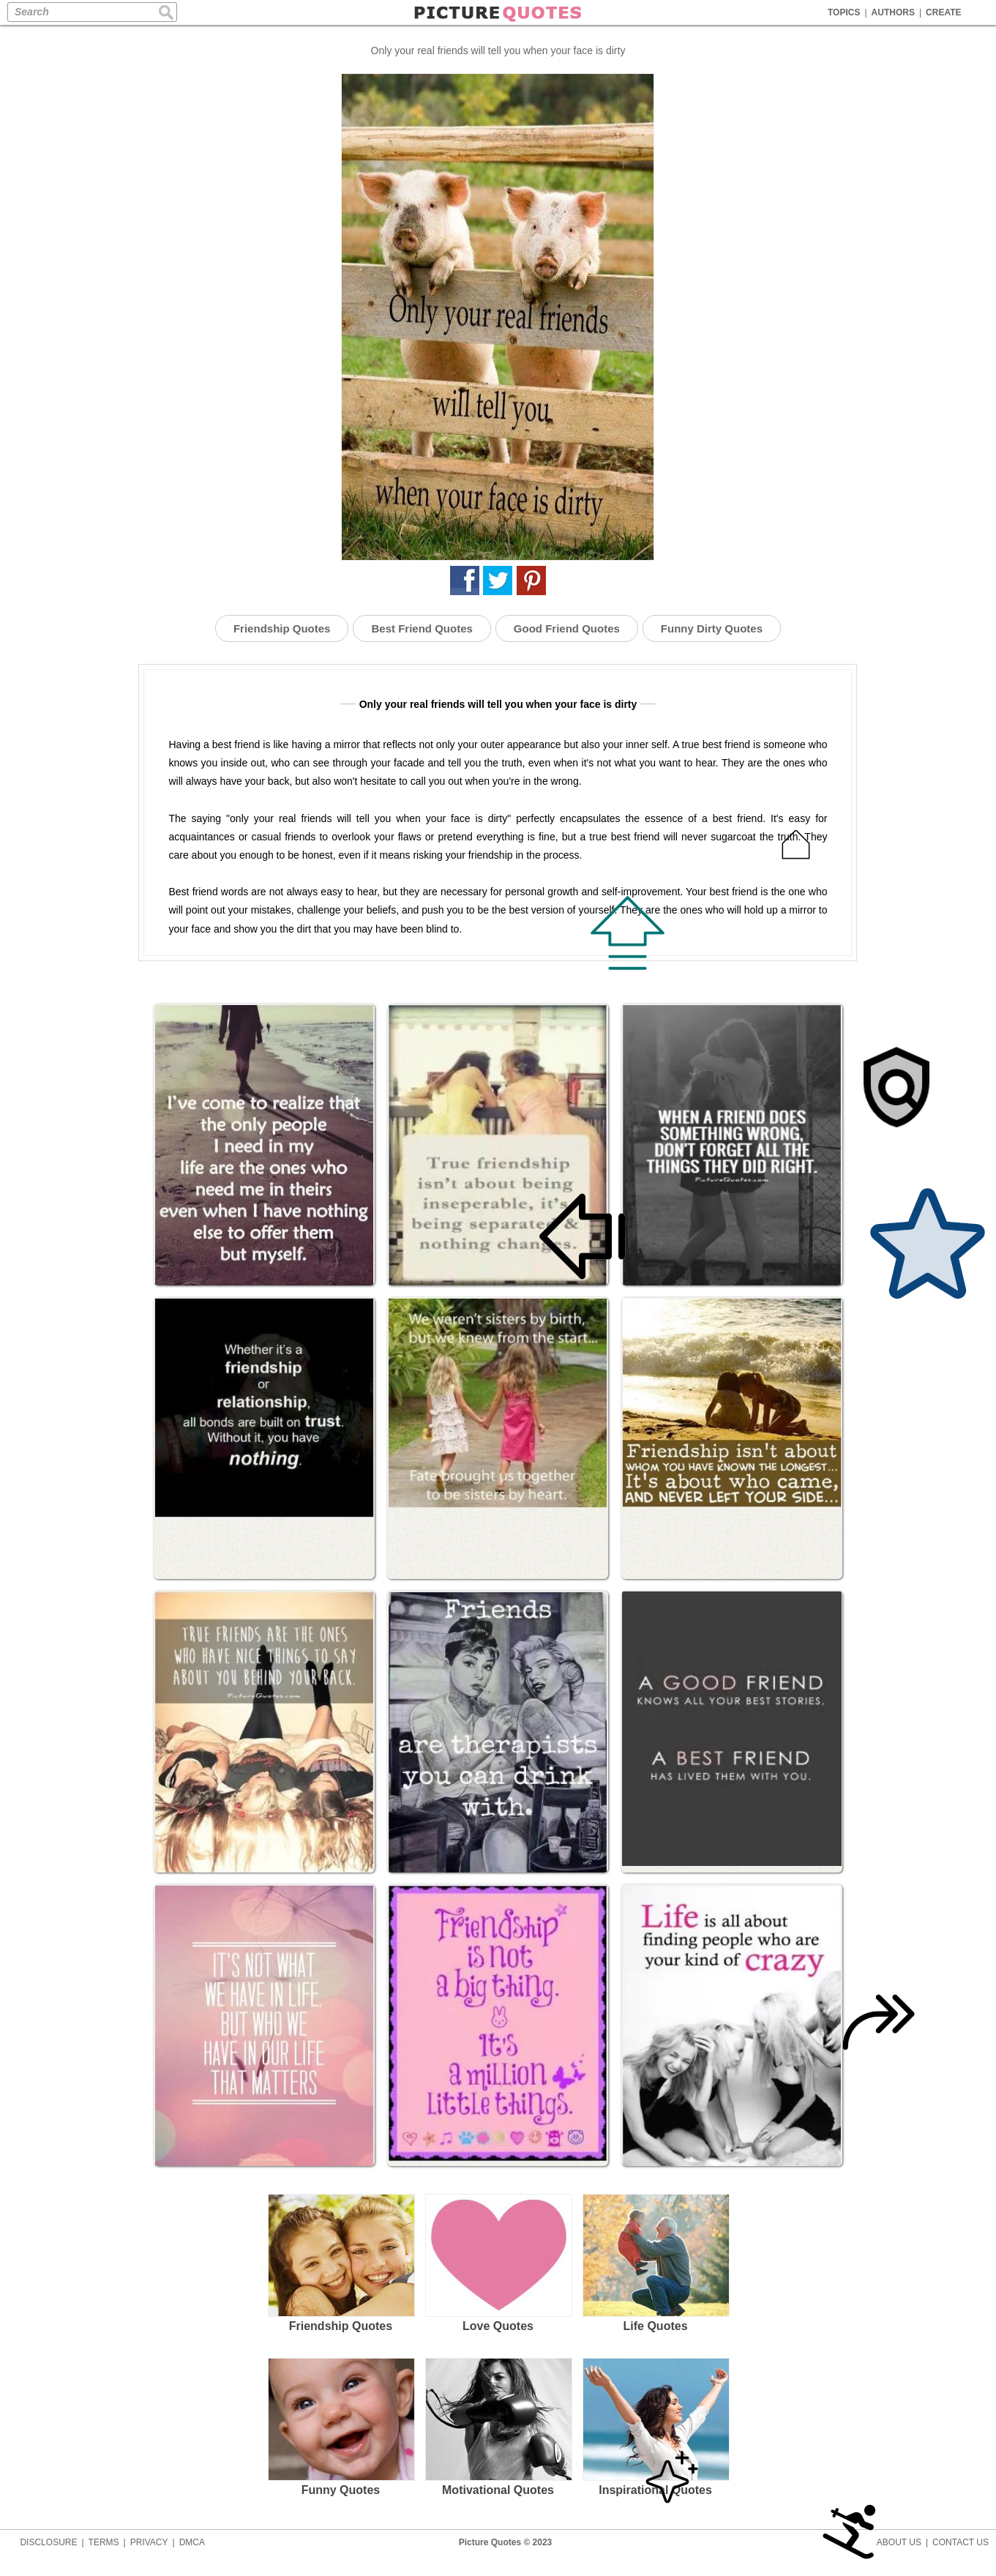 The image size is (996, 2576). I want to click on navigate to home screen, so click(795, 845).